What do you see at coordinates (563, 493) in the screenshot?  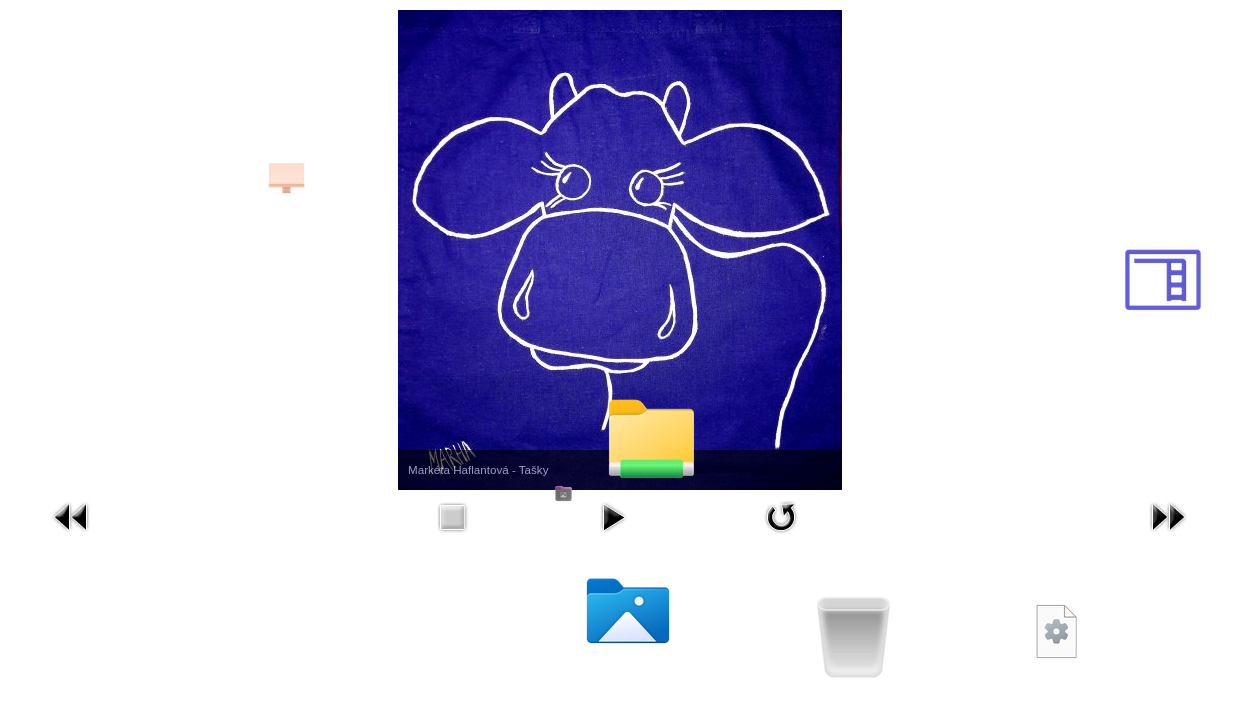 I see `open your pictures folder` at bounding box center [563, 493].